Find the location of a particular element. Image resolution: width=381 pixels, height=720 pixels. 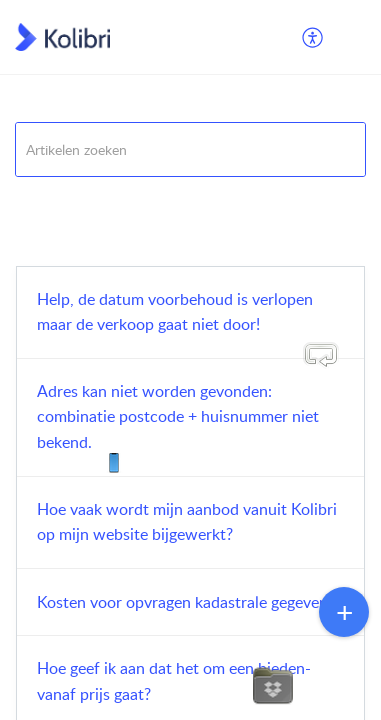

enable repeat mode for current playlist is located at coordinates (321, 354).